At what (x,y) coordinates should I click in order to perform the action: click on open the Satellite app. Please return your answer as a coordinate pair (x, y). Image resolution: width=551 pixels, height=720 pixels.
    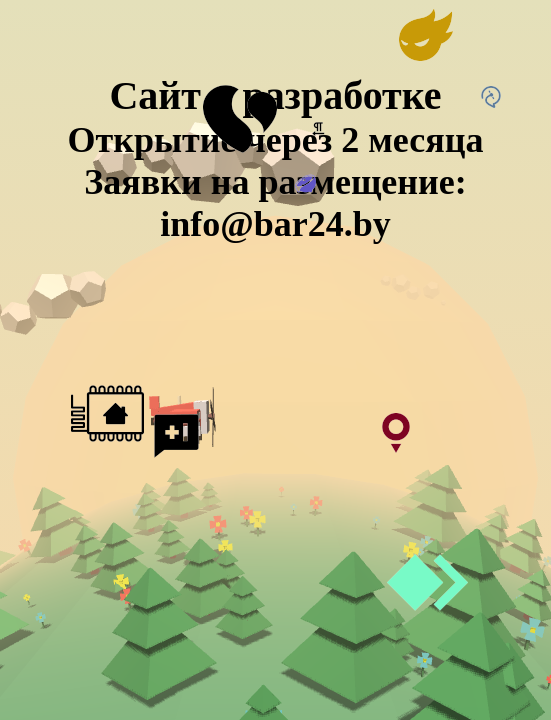
    Looking at the image, I should click on (491, 97).